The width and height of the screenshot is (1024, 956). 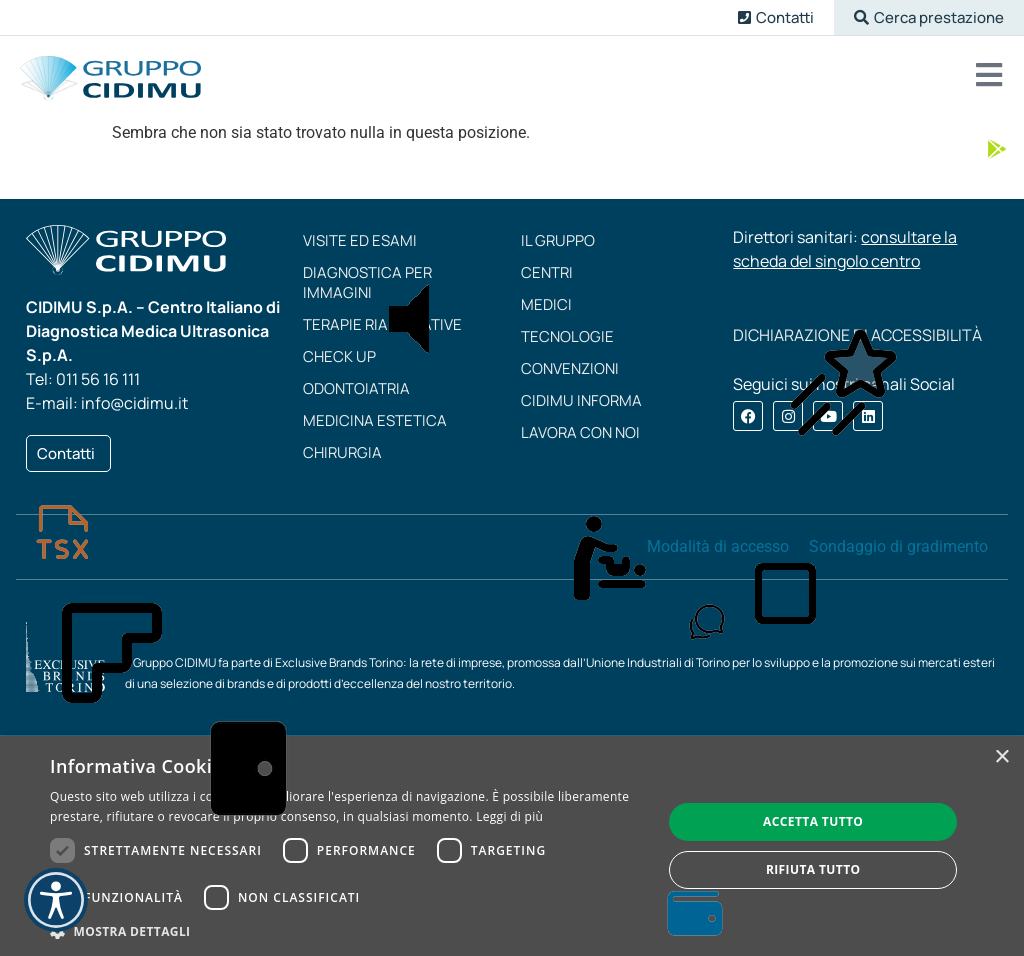 What do you see at coordinates (248, 768) in the screenshot?
I see `door sensor status indicator` at bounding box center [248, 768].